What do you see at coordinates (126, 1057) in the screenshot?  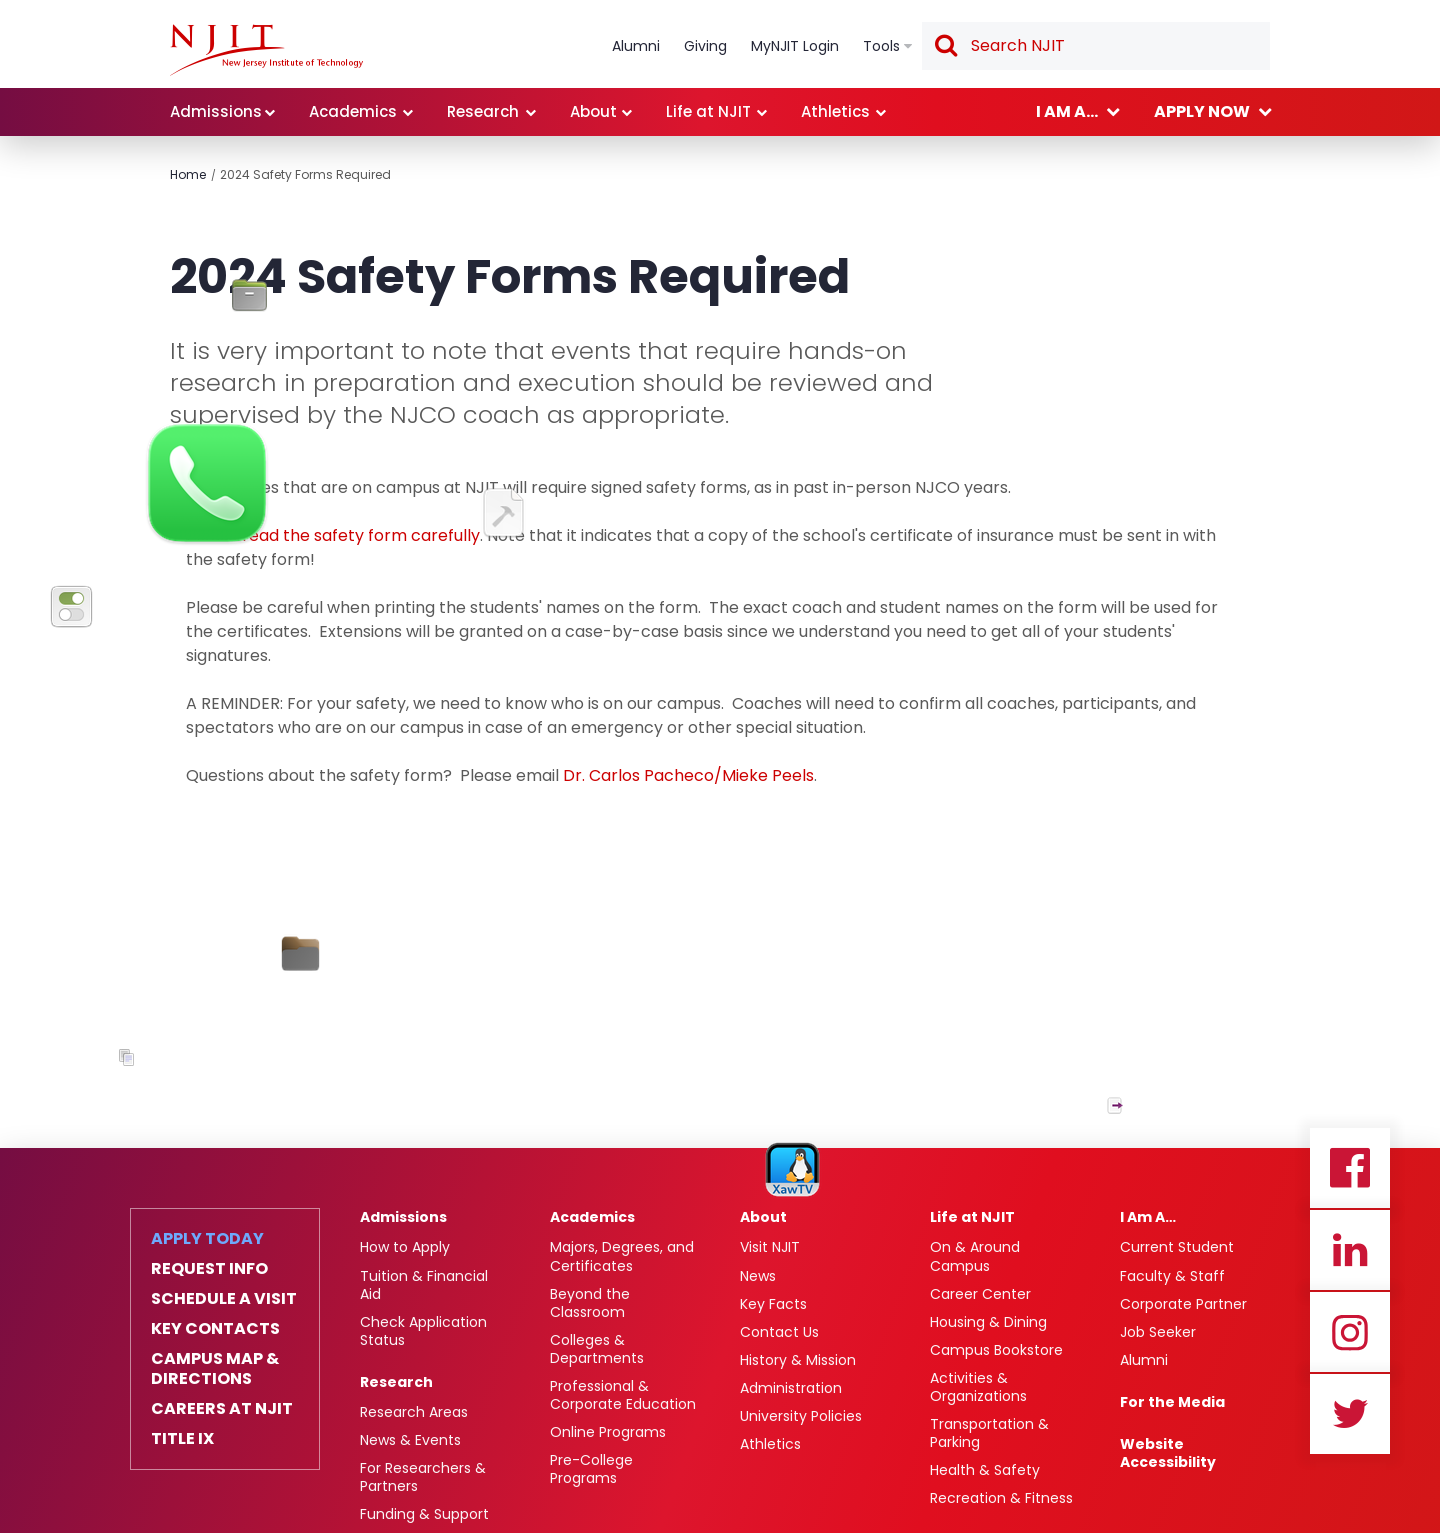 I see `copy selected content to clipboard` at bounding box center [126, 1057].